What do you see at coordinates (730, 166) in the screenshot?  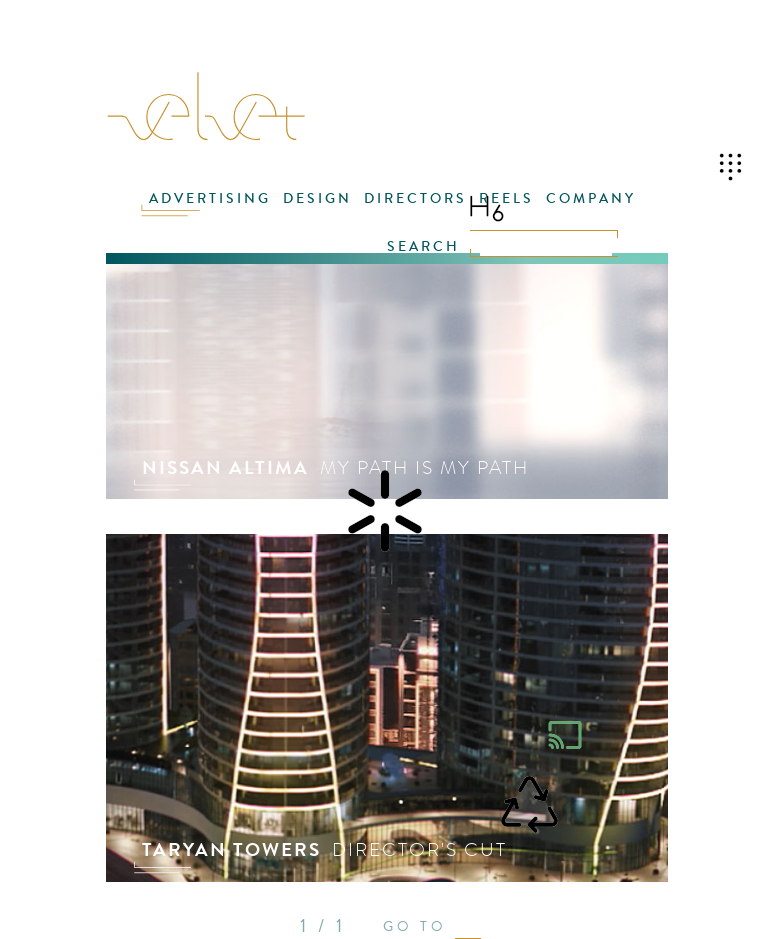 I see `open numeric keypad for input` at bounding box center [730, 166].